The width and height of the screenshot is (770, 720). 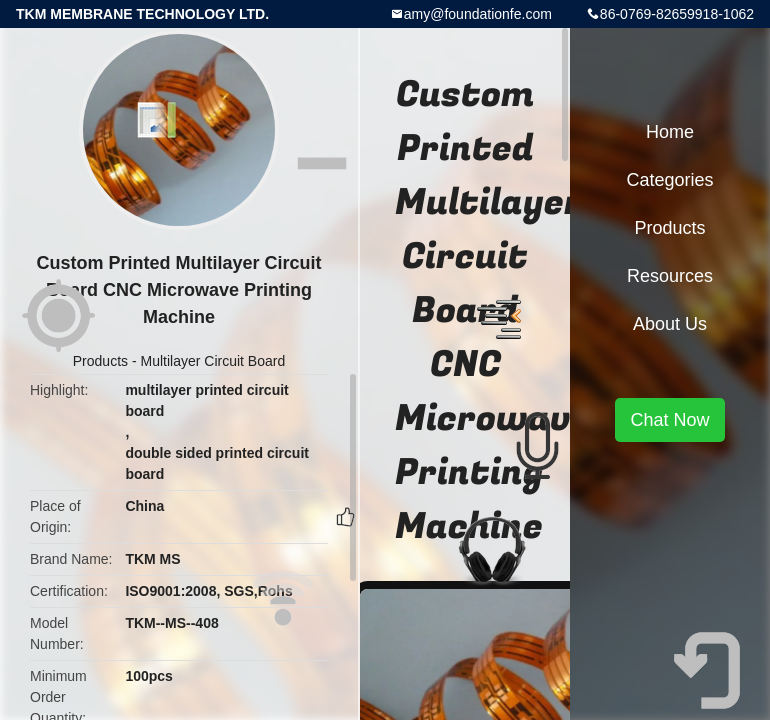 What do you see at coordinates (283, 596) in the screenshot?
I see `indicates moderate wireless signal strength` at bounding box center [283, 596].